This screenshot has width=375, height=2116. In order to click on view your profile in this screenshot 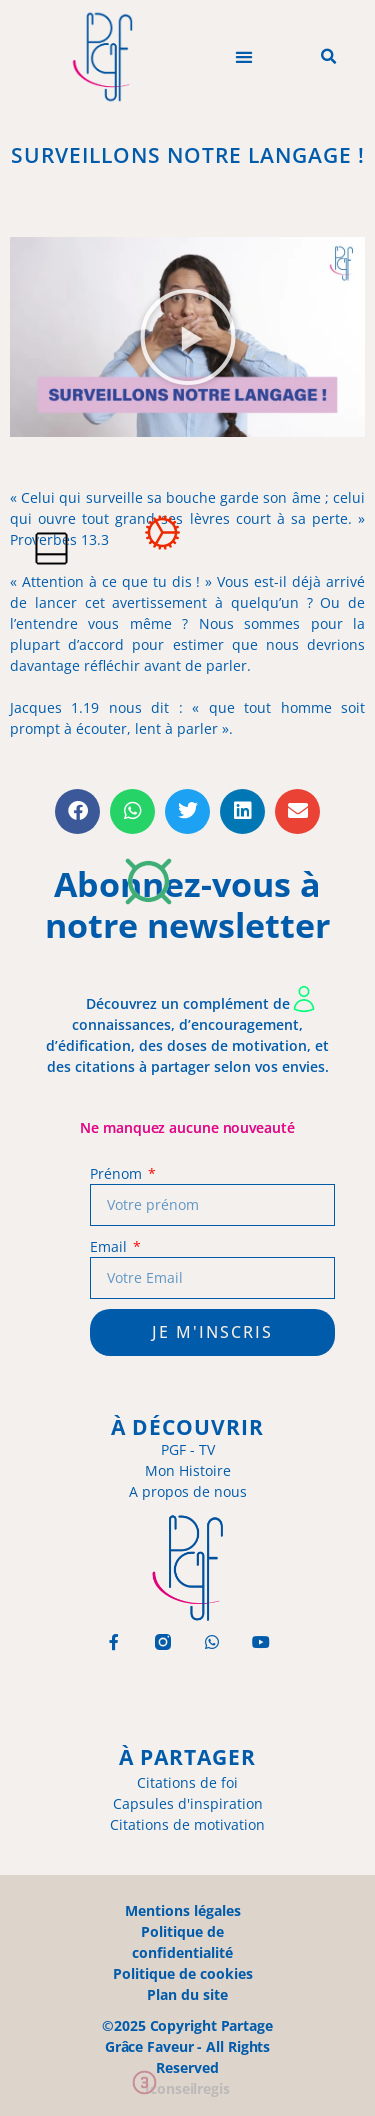, I will do `click(304, 999)`.